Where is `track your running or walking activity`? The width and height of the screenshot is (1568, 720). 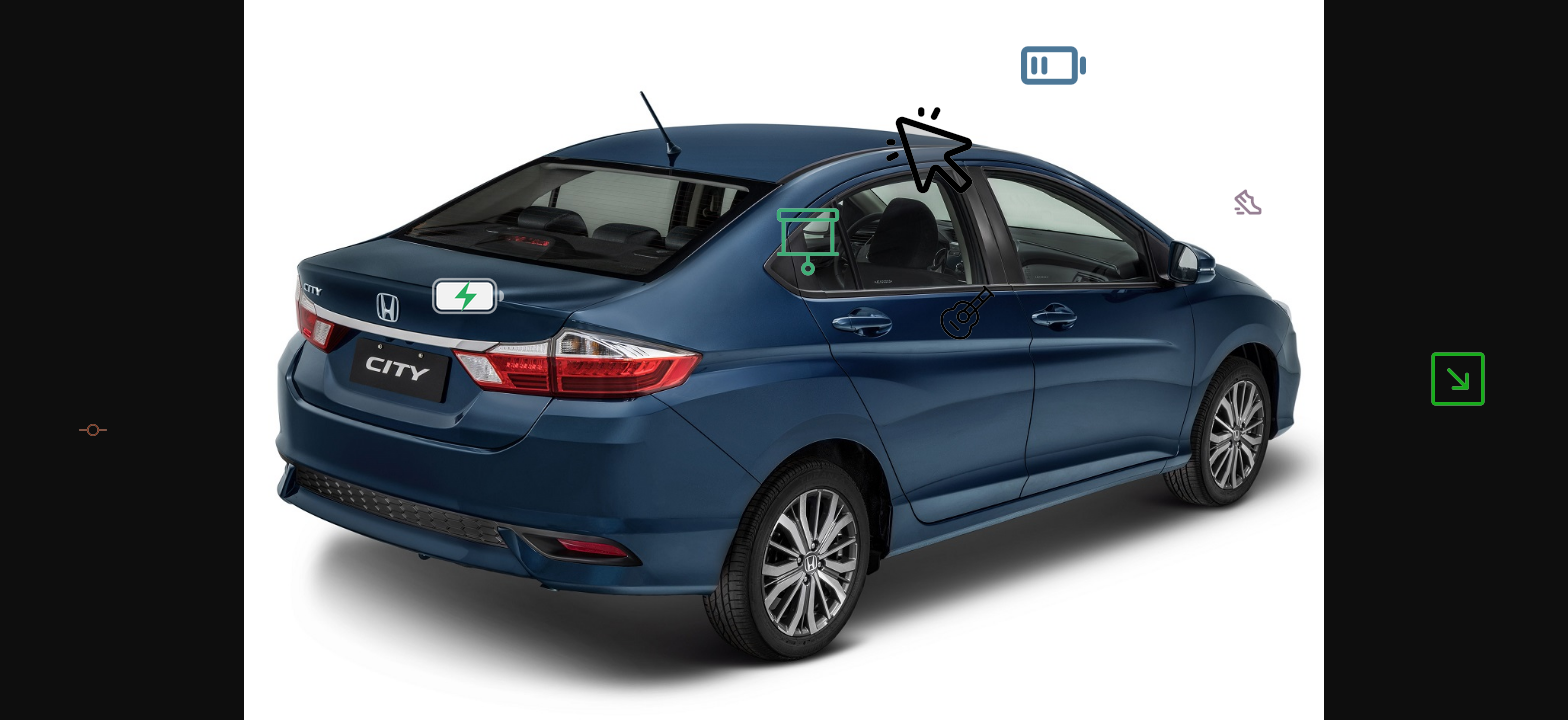
track your running or walking activity is located at coordinates (1247, 203).